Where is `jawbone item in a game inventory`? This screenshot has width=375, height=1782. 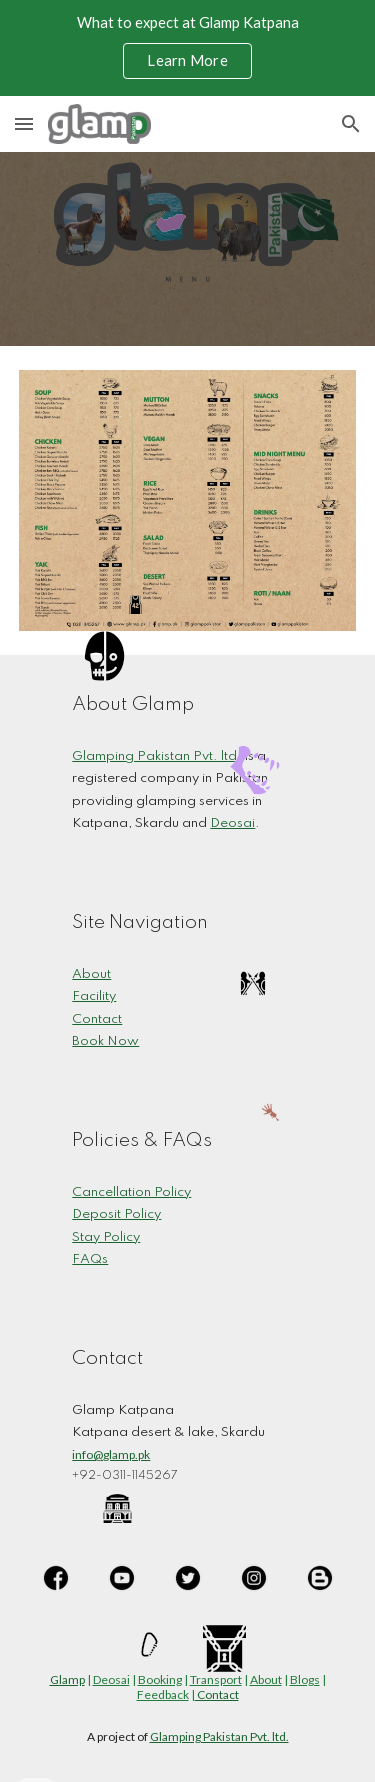 jawbone item in a game inventory is located at coordinates (255, 770).